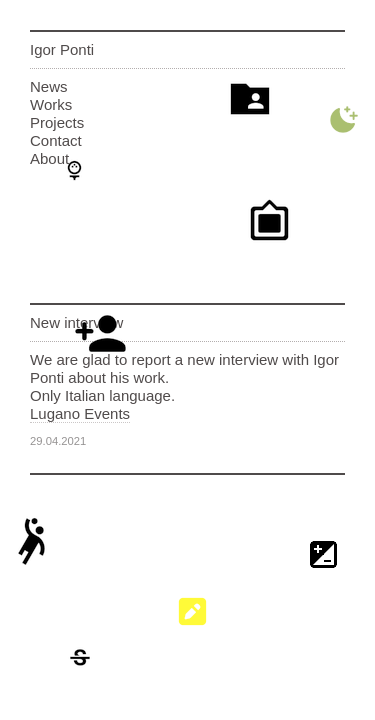  What do you see at coordinates (192, 611) in the screenshot?
I see `edit or compose a new entry` at bounding box center [192, 611].